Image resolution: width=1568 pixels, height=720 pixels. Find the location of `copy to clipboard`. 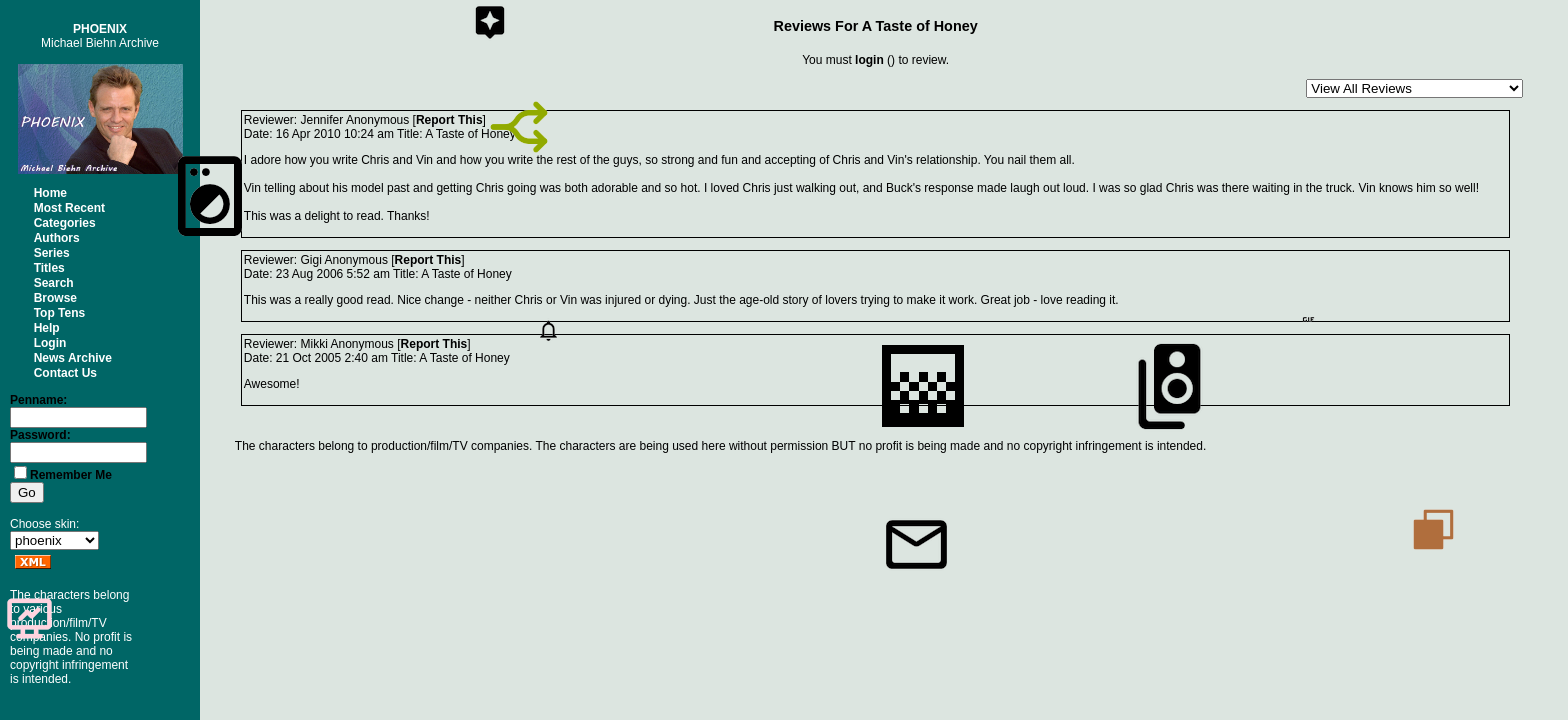

copy to clipboard is located at coordinates (1433, 529).